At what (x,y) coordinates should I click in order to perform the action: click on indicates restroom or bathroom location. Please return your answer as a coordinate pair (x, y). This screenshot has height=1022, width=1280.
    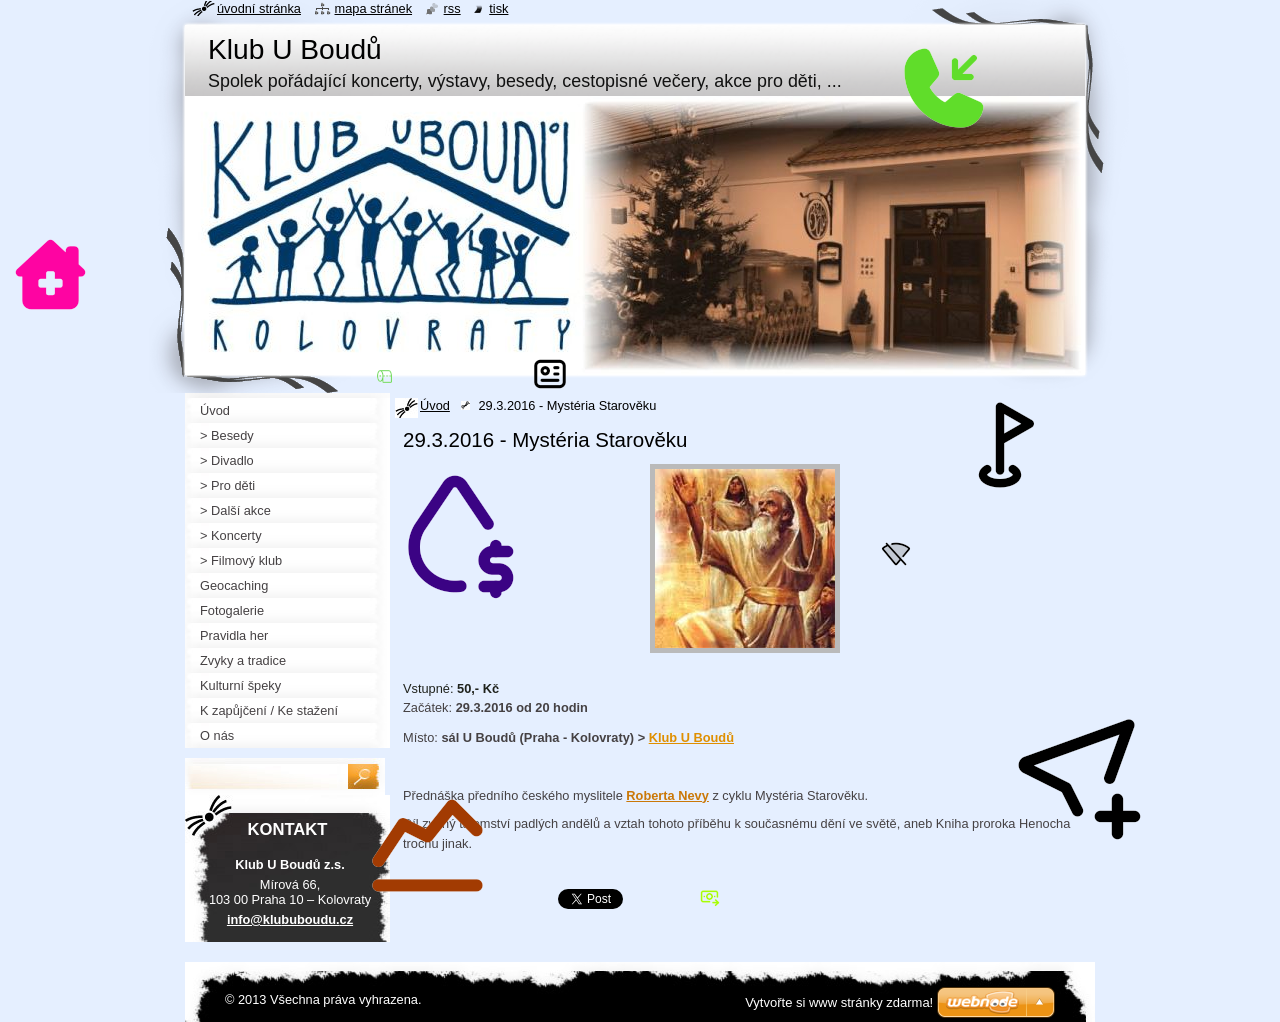
    Looking at the image, I should click on (384, 376).